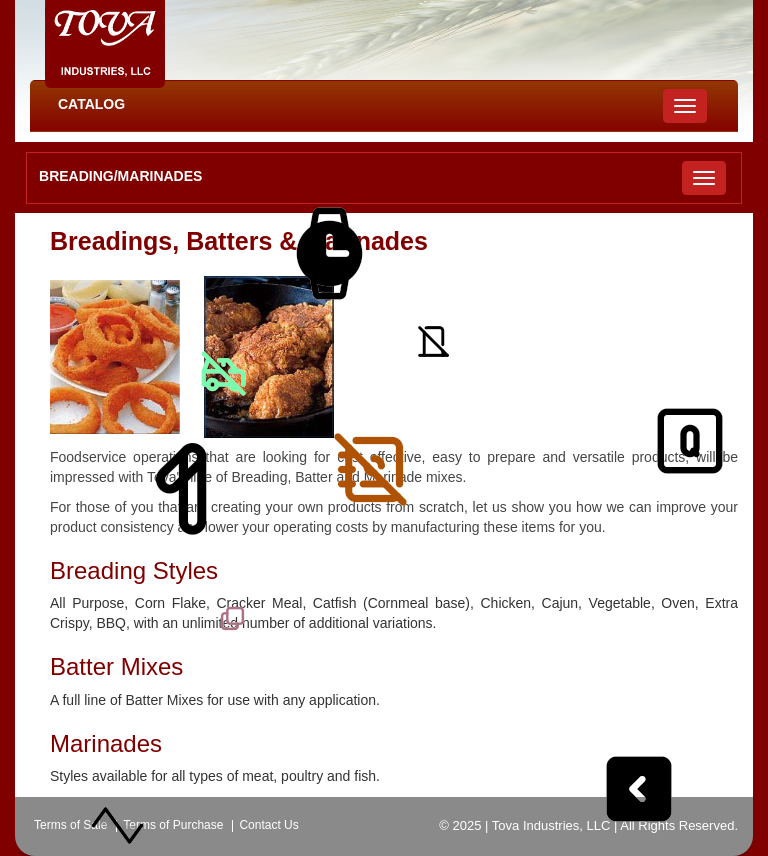 This screenshot has width=768, height=856. What do you see at coordinates (329, 253) in the screenshot?
I see `view time or clock settings` at bounding box center [329, 253].